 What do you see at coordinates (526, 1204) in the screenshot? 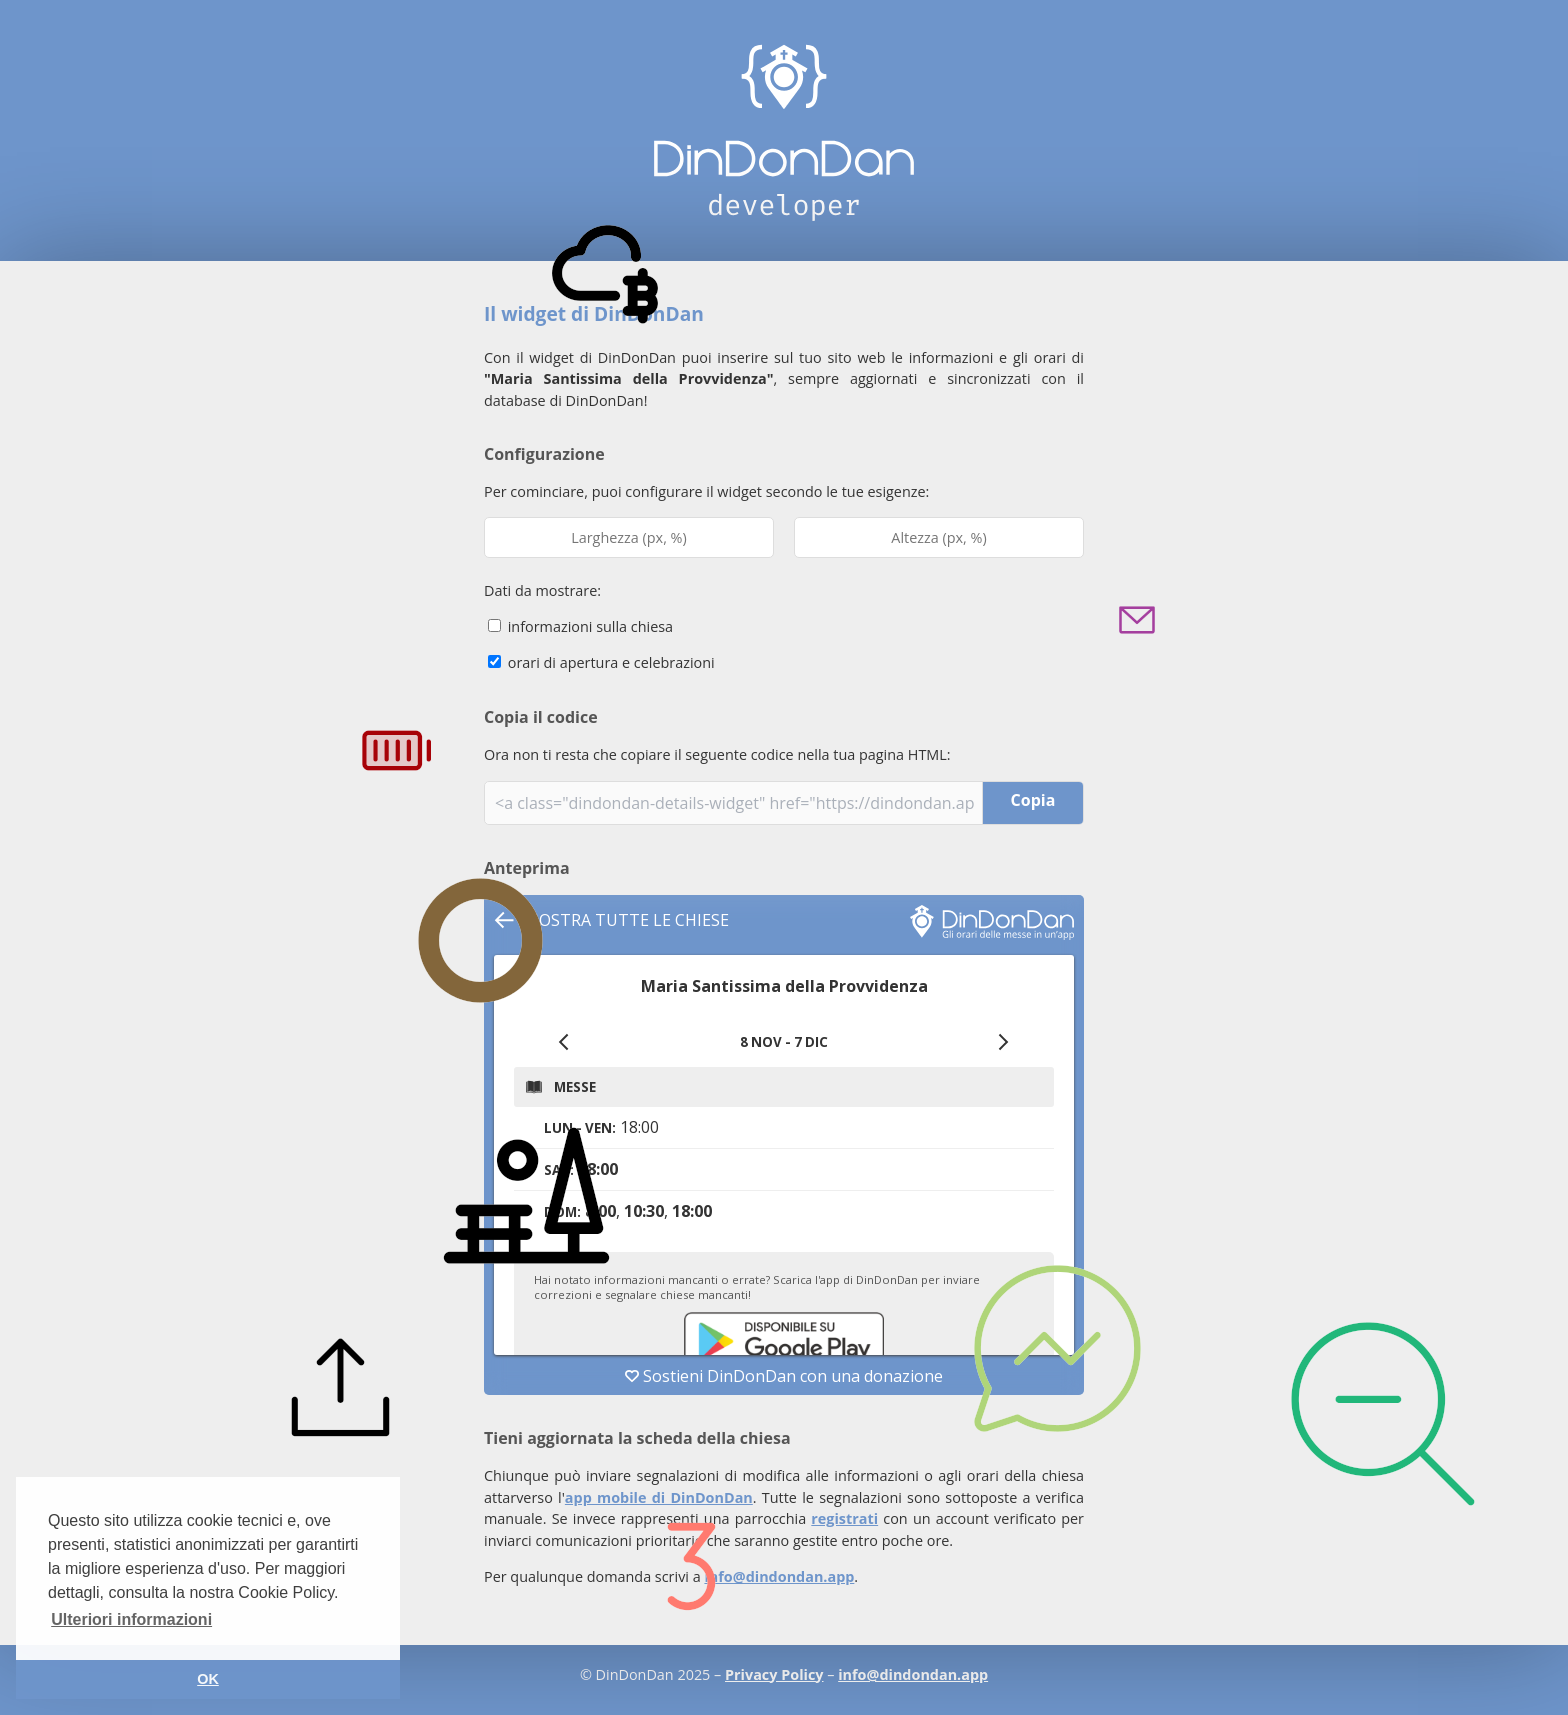
I see `view nearby parks or green spaces` at bounding box center [526, 1204].